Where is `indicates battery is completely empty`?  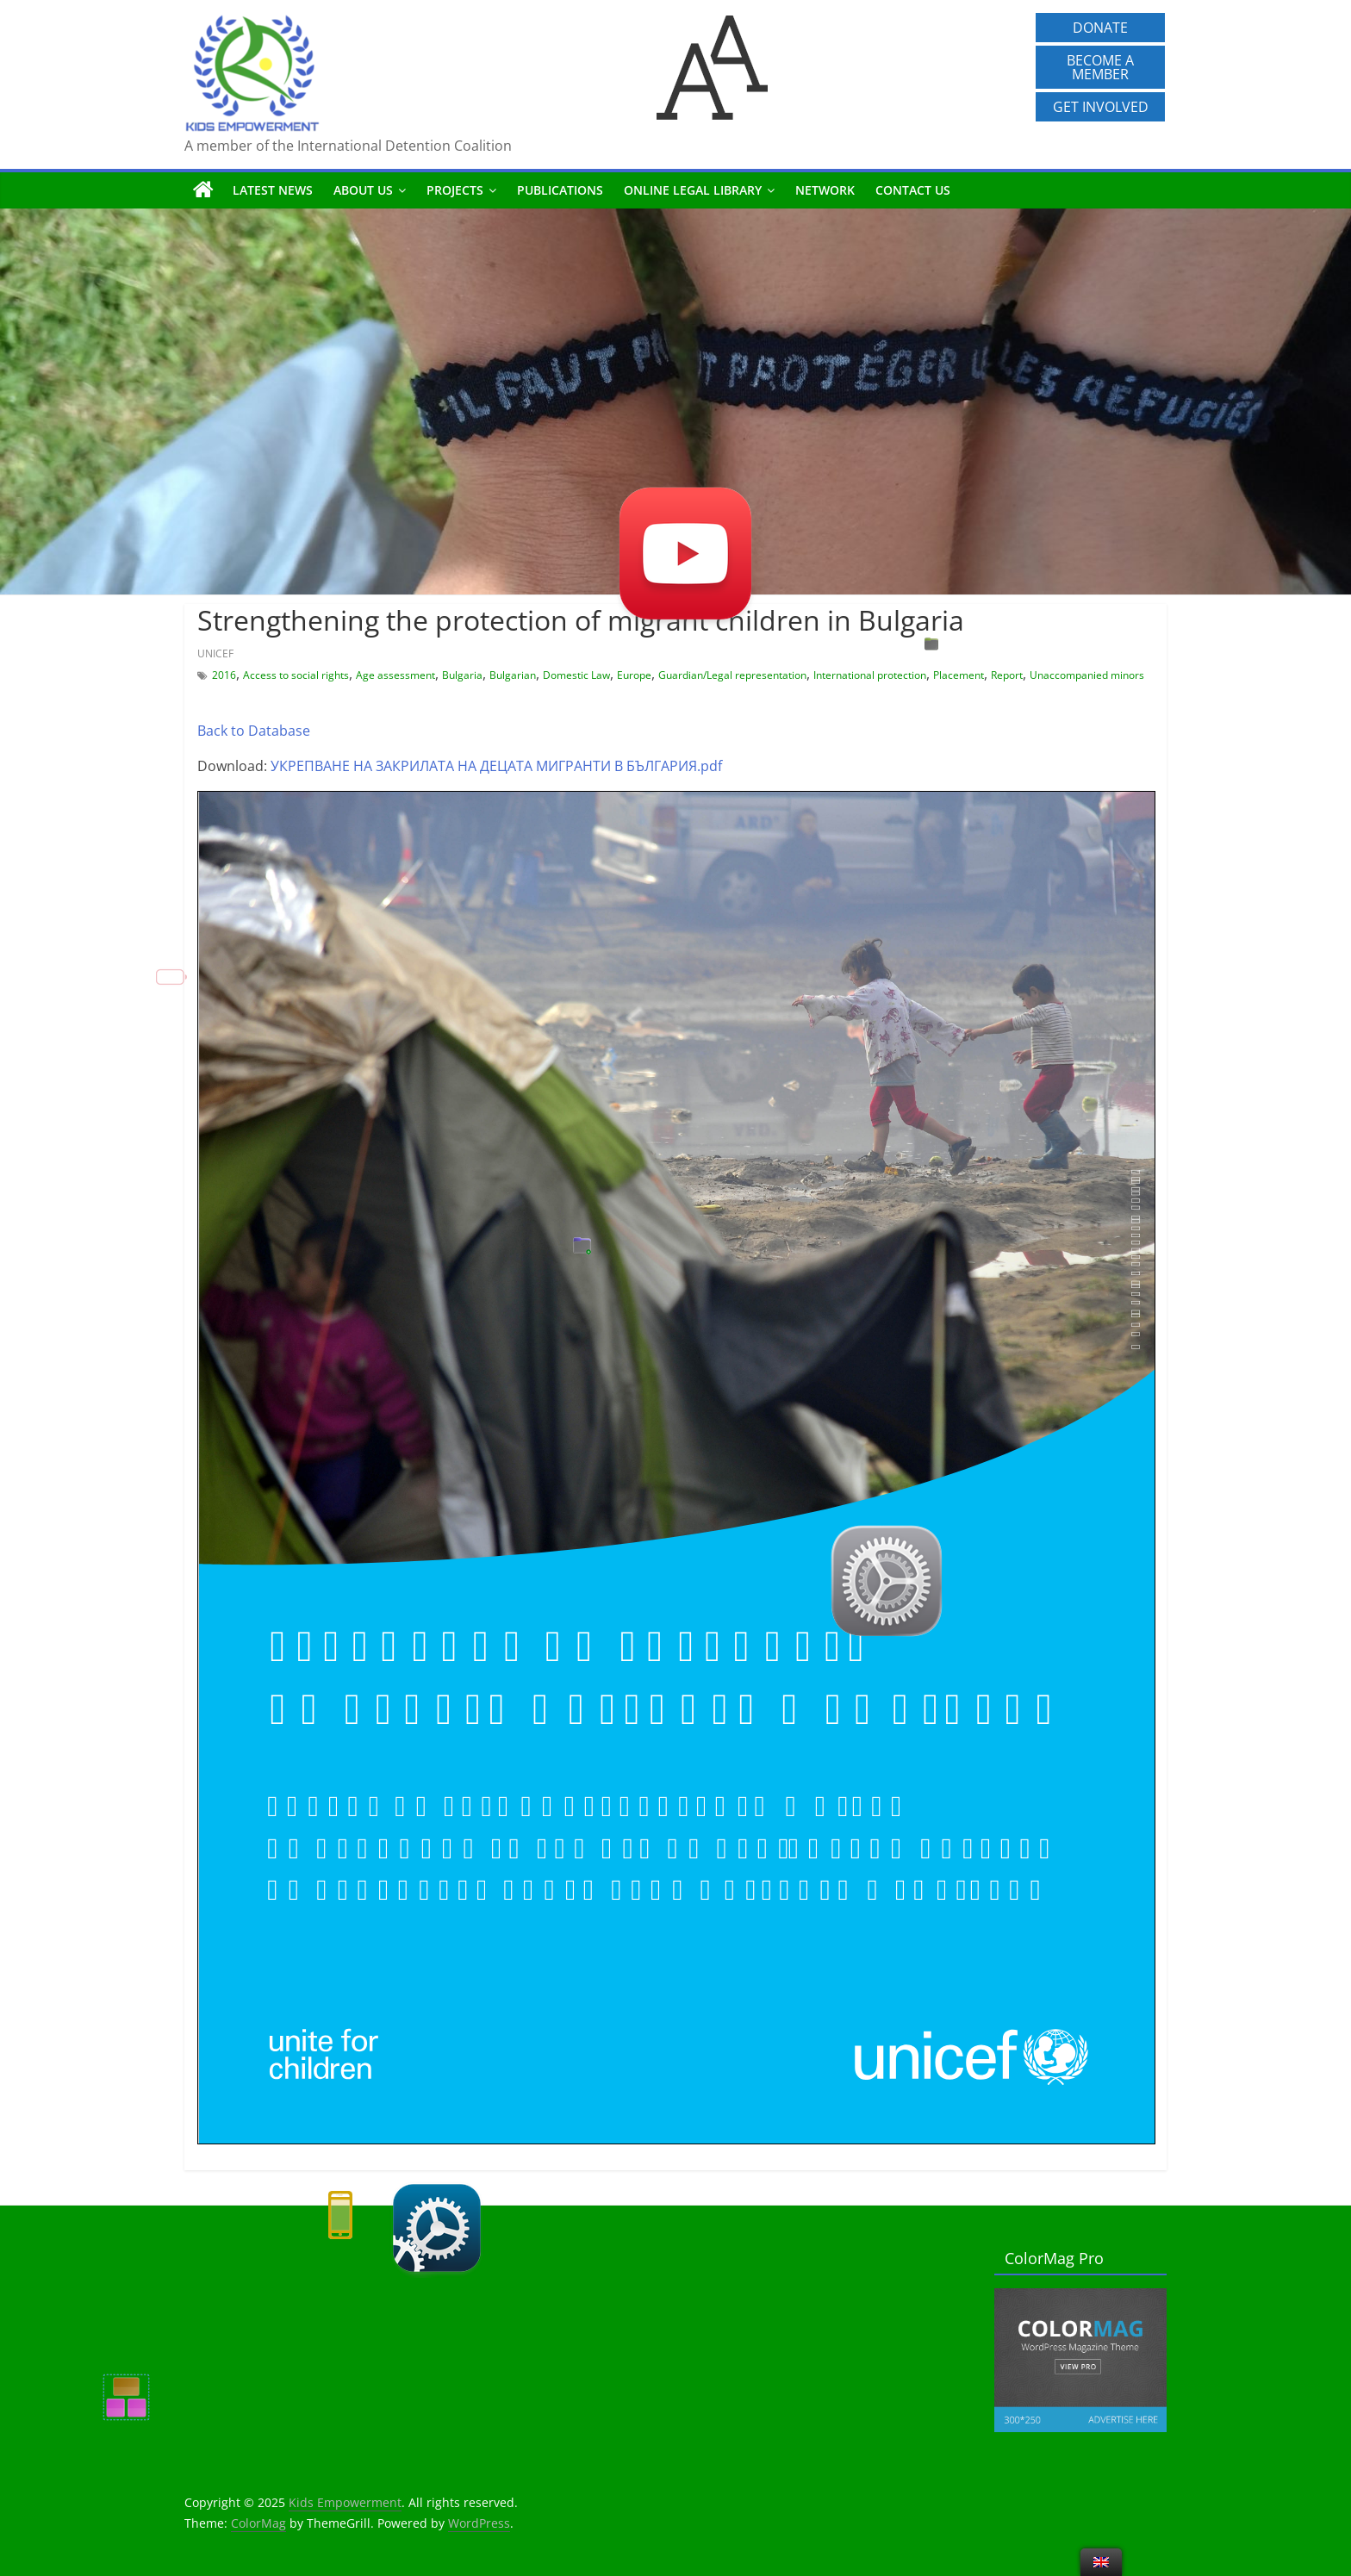
indicates battery is completely empty is located at coordinates (171, 977).